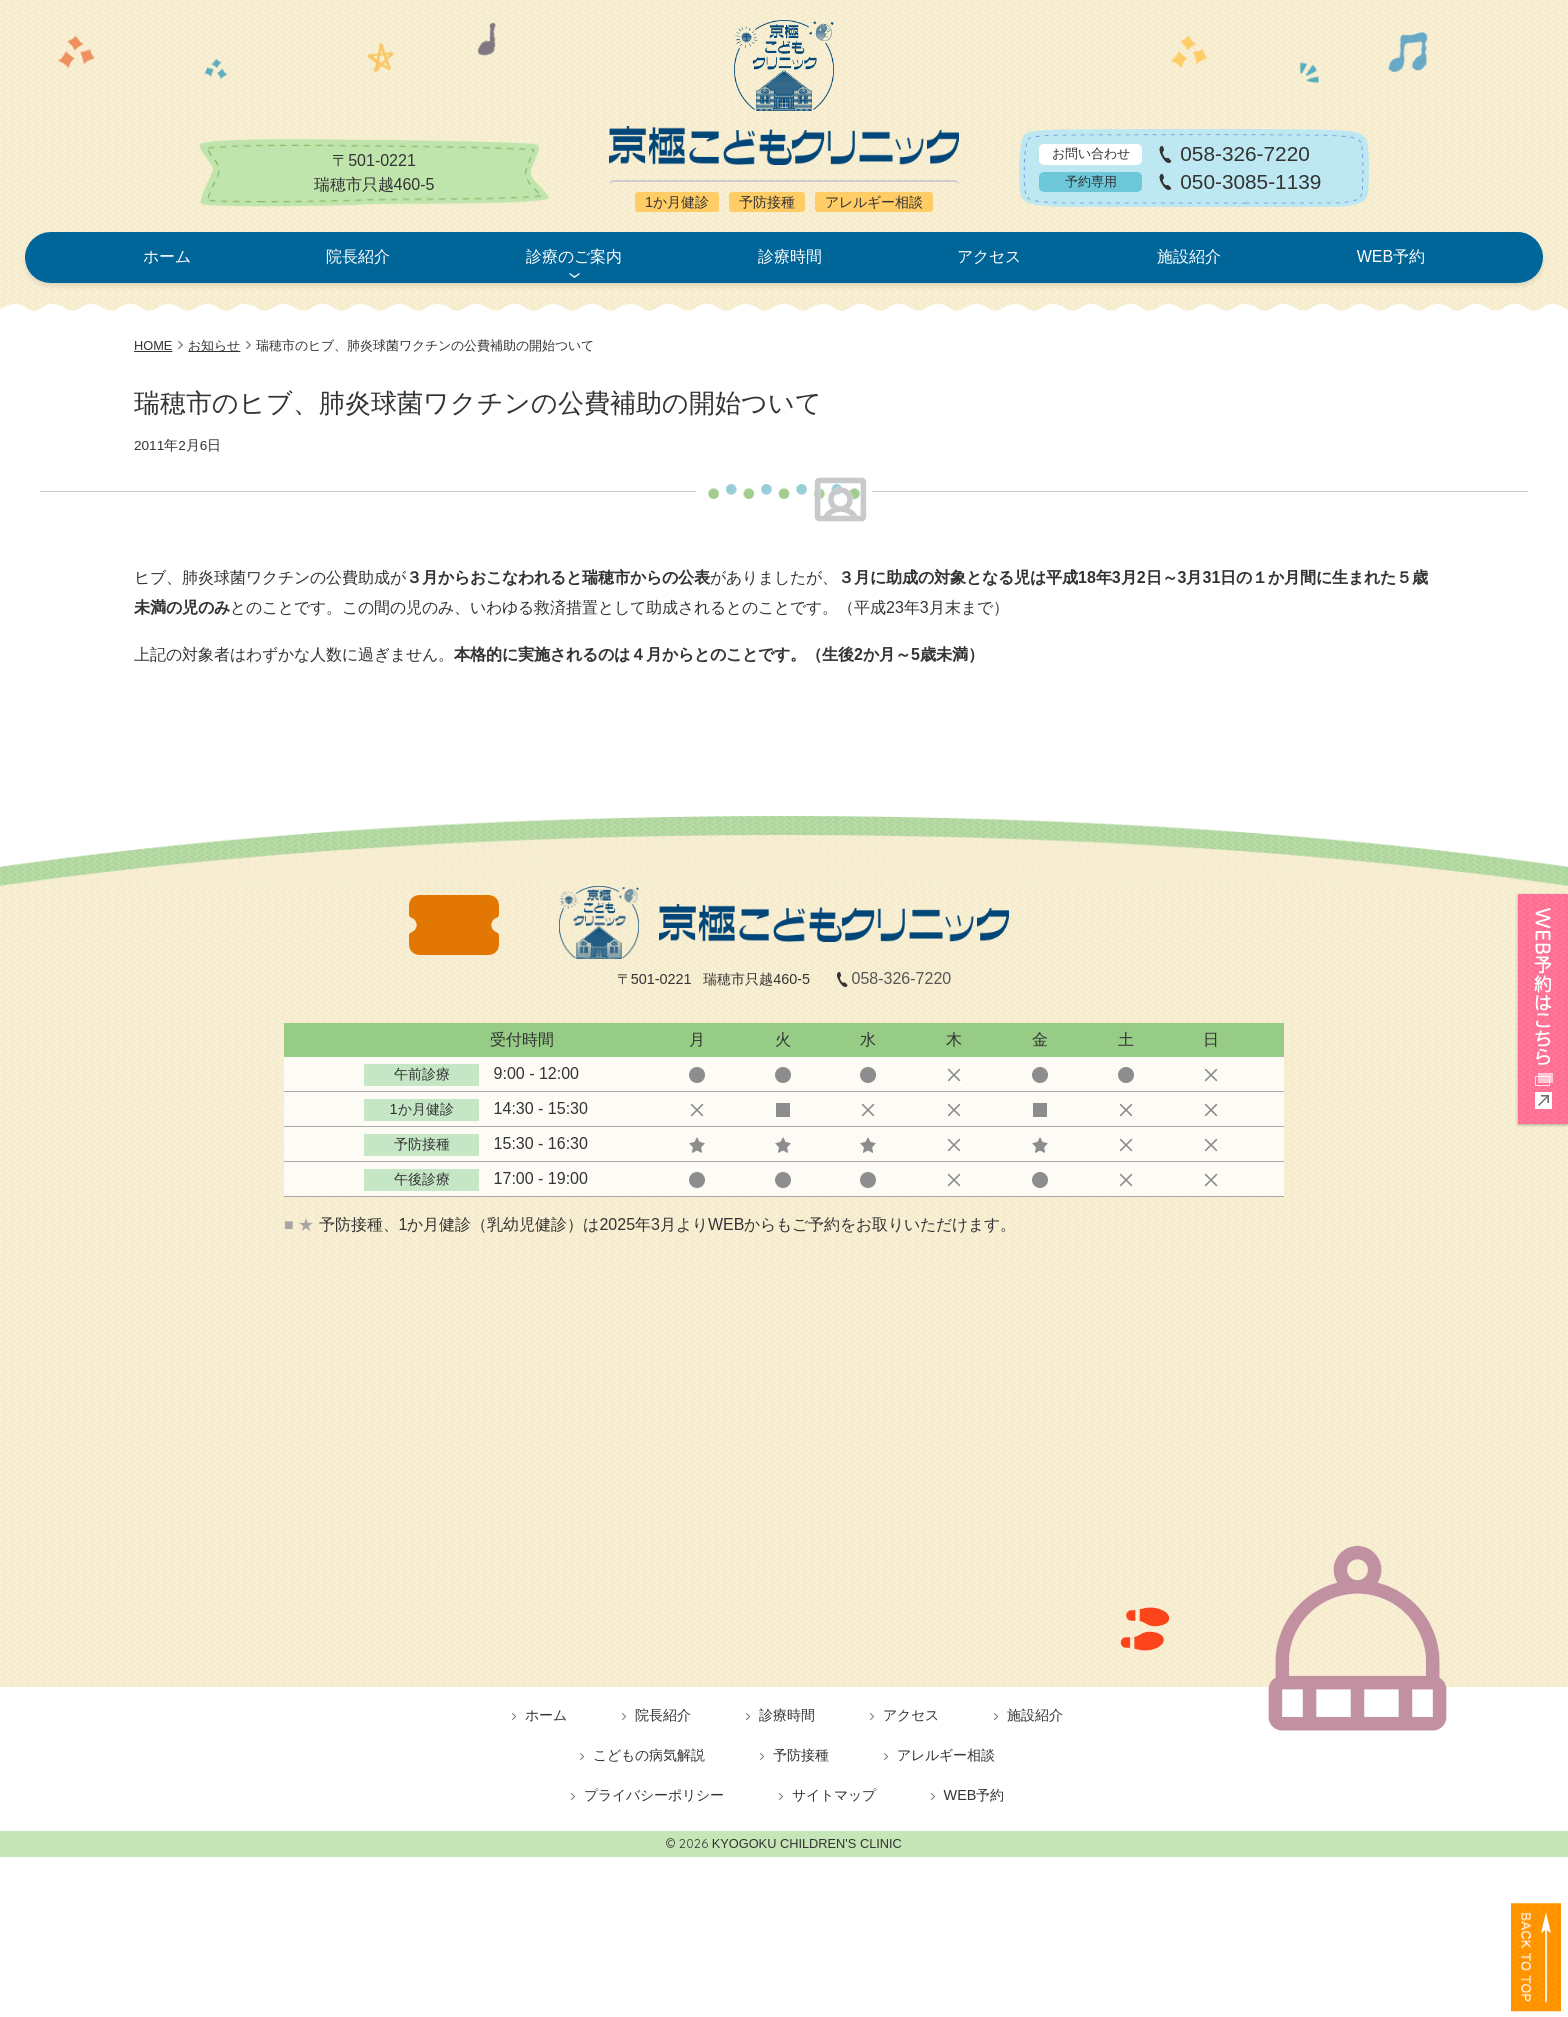  What do you see at coordinates (1357, 1648) in the screenshot?
I see `select winter or cold weather category` at bounding box center [1357, 1648].